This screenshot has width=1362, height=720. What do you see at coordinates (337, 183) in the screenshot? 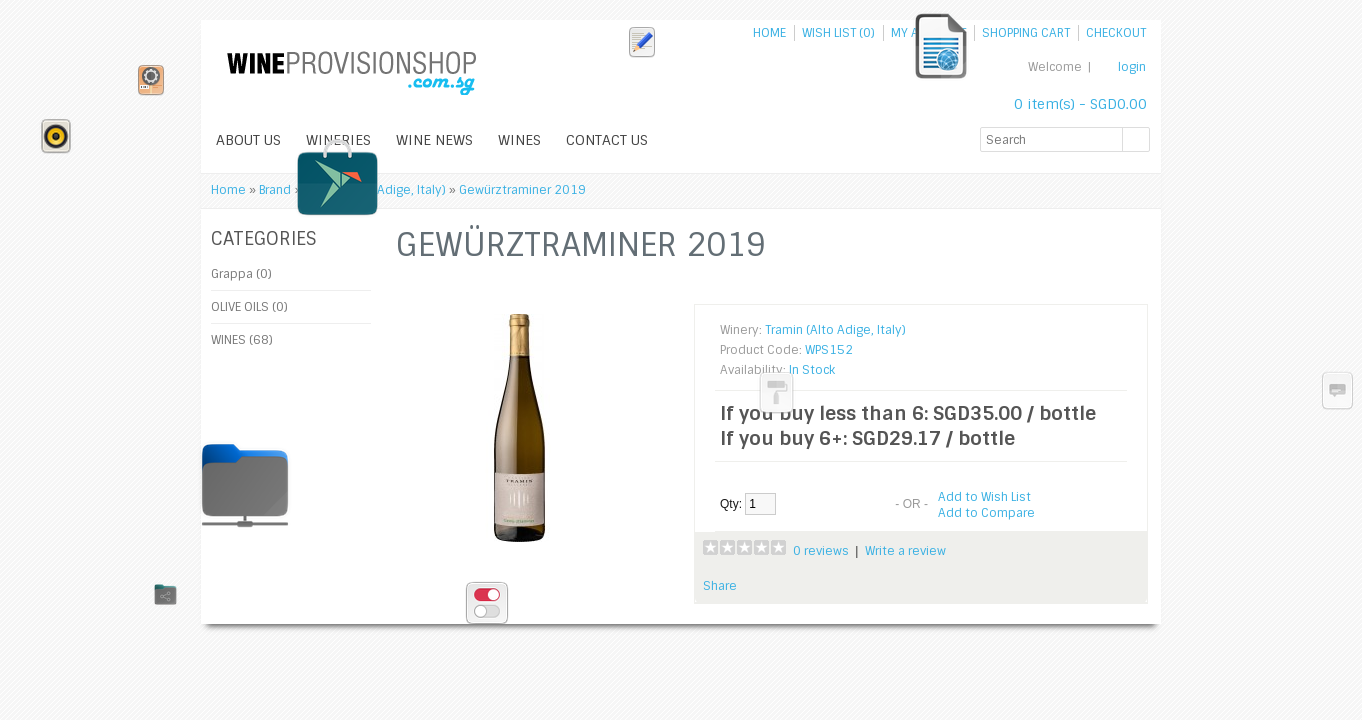
I see `open the snap store to browse and install applications` at bounding box center [337, 183].